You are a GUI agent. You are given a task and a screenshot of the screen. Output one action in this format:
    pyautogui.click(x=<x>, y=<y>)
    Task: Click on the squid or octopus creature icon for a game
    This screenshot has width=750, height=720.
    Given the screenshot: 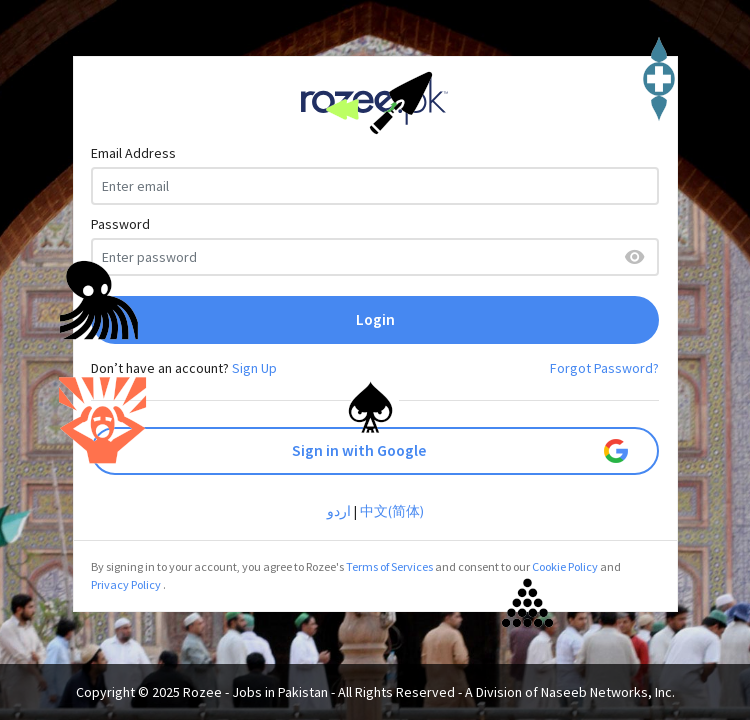 What is the action you would take?
    pyautogui.click(x=99, y=300)
    